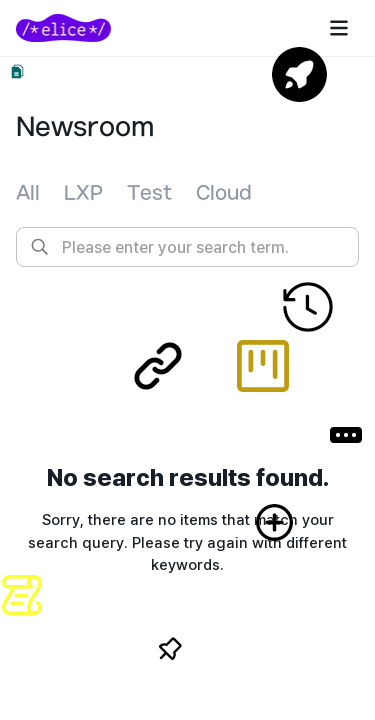 Image resolution: width=375 pixels, height=720 pixels. Describe the element at coordinates (299, 74) in the screenshot. I see `boost or promote a post in your feed` at that location.